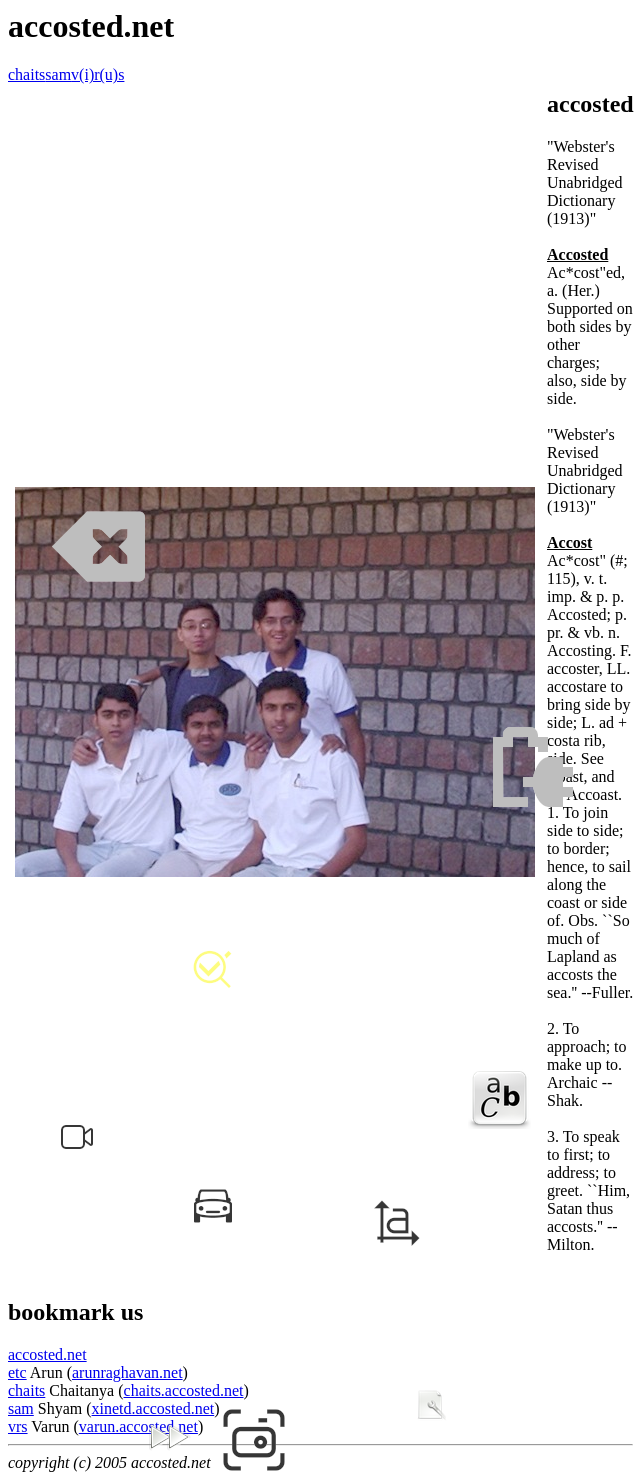  Describe the element at coordinates (77, 1137) in the screenshot. I see `start a video call` at that location.